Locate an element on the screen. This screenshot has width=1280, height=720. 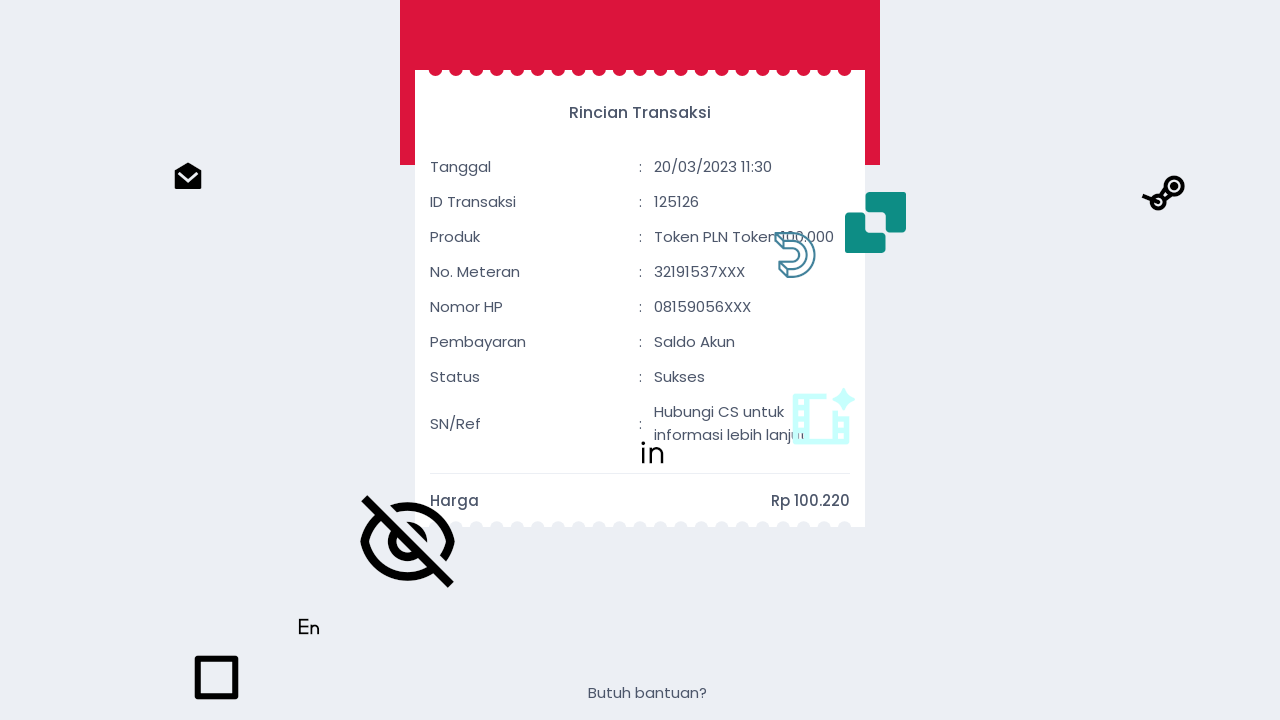
switch to english language input is located at coordinates (308, 626).